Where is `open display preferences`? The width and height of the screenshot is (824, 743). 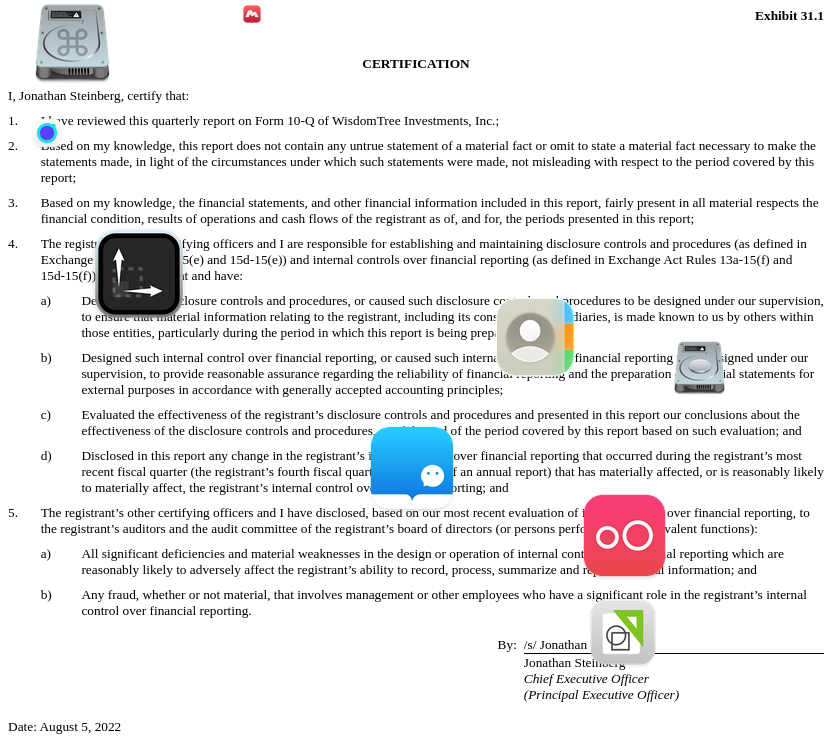 open display preferences is located at coordinates (139, 274).